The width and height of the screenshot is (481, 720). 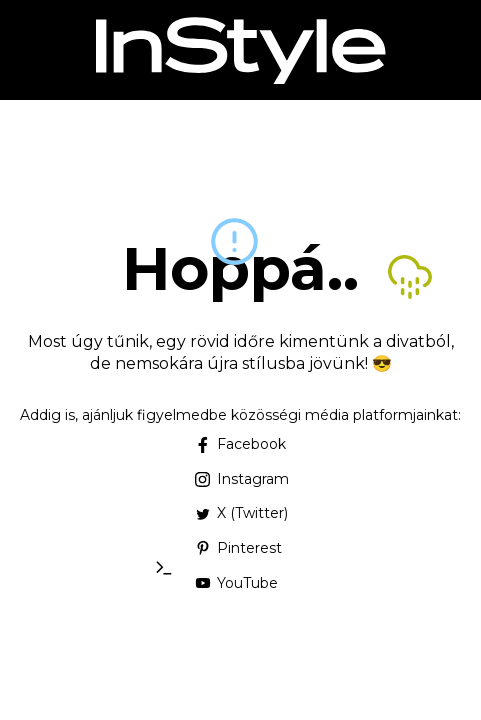 What do you see at coordinates (234, 241) in the screenshot?
I see `indicates a warning or alert message` at bounding box center [234, 241].